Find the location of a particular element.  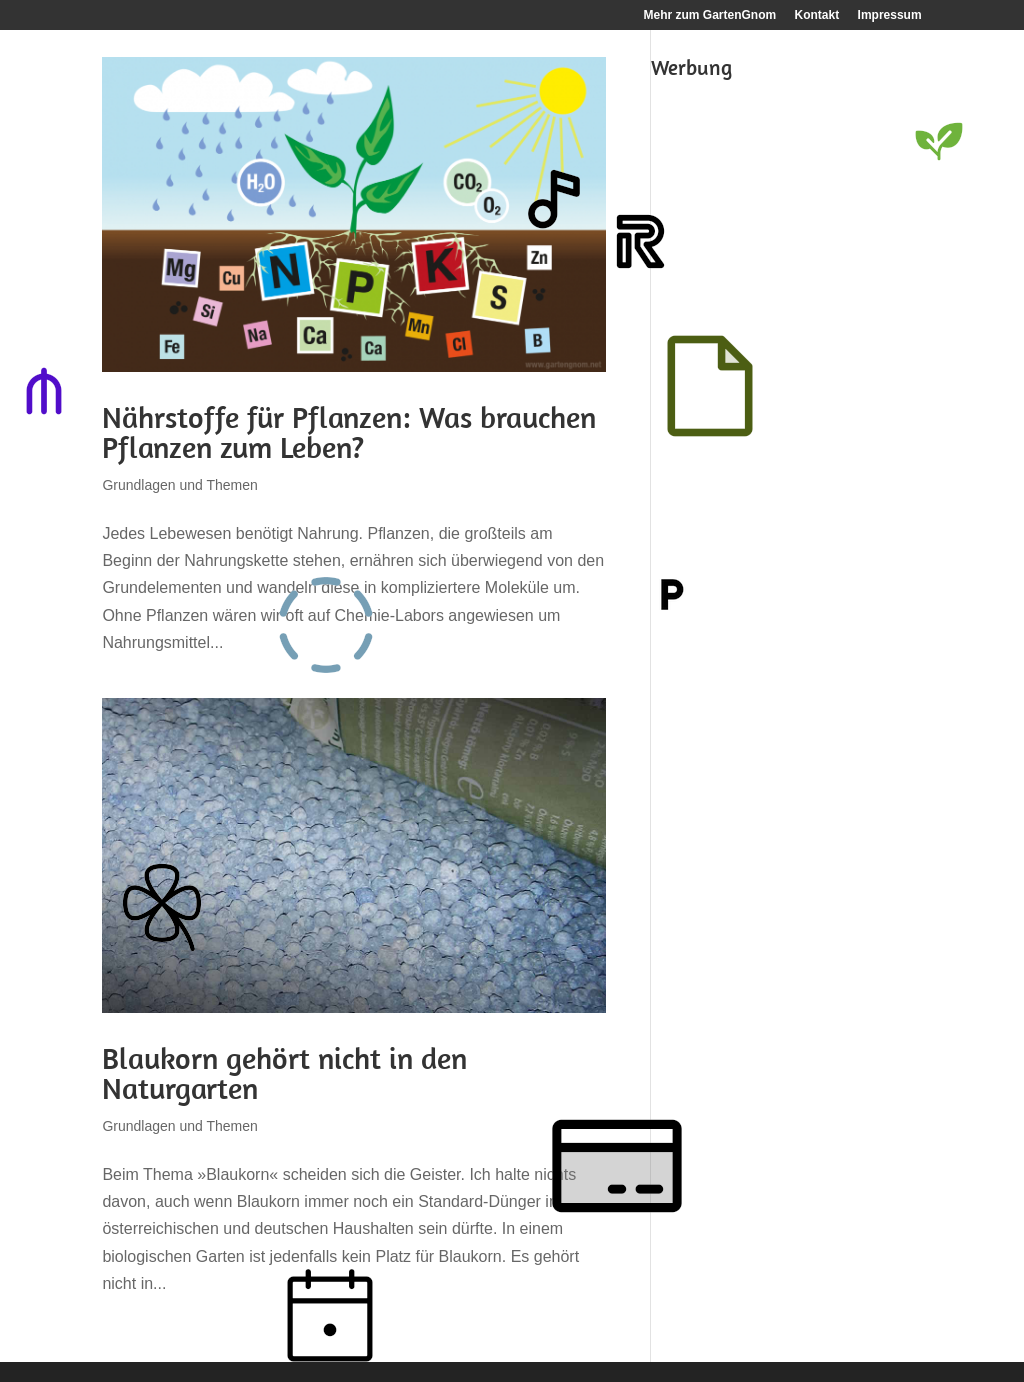

access music or audio player is located at coordinates (554, 198).